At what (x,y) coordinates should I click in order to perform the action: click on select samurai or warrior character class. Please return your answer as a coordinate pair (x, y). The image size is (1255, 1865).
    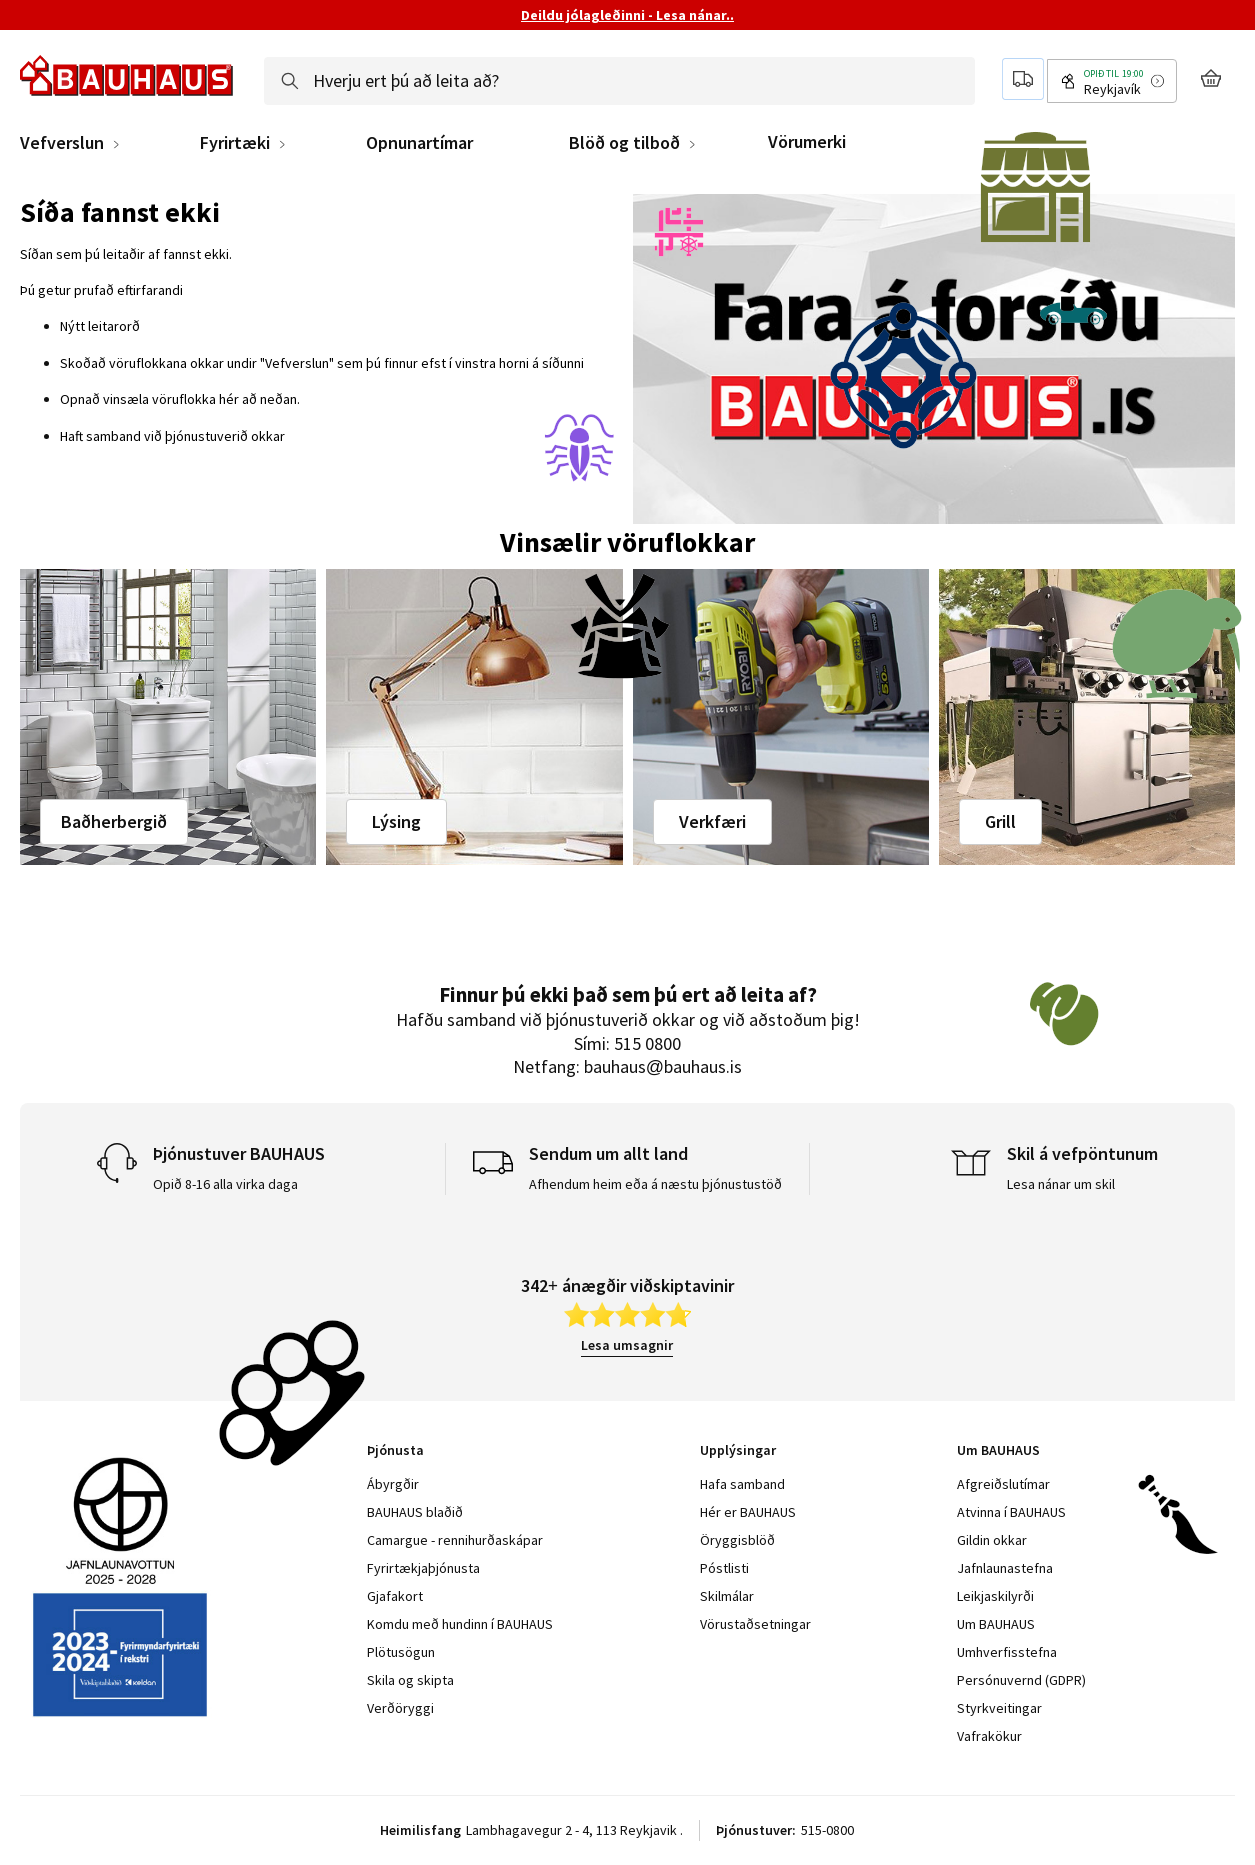
    Looking at the image, I should click on (620, 626).